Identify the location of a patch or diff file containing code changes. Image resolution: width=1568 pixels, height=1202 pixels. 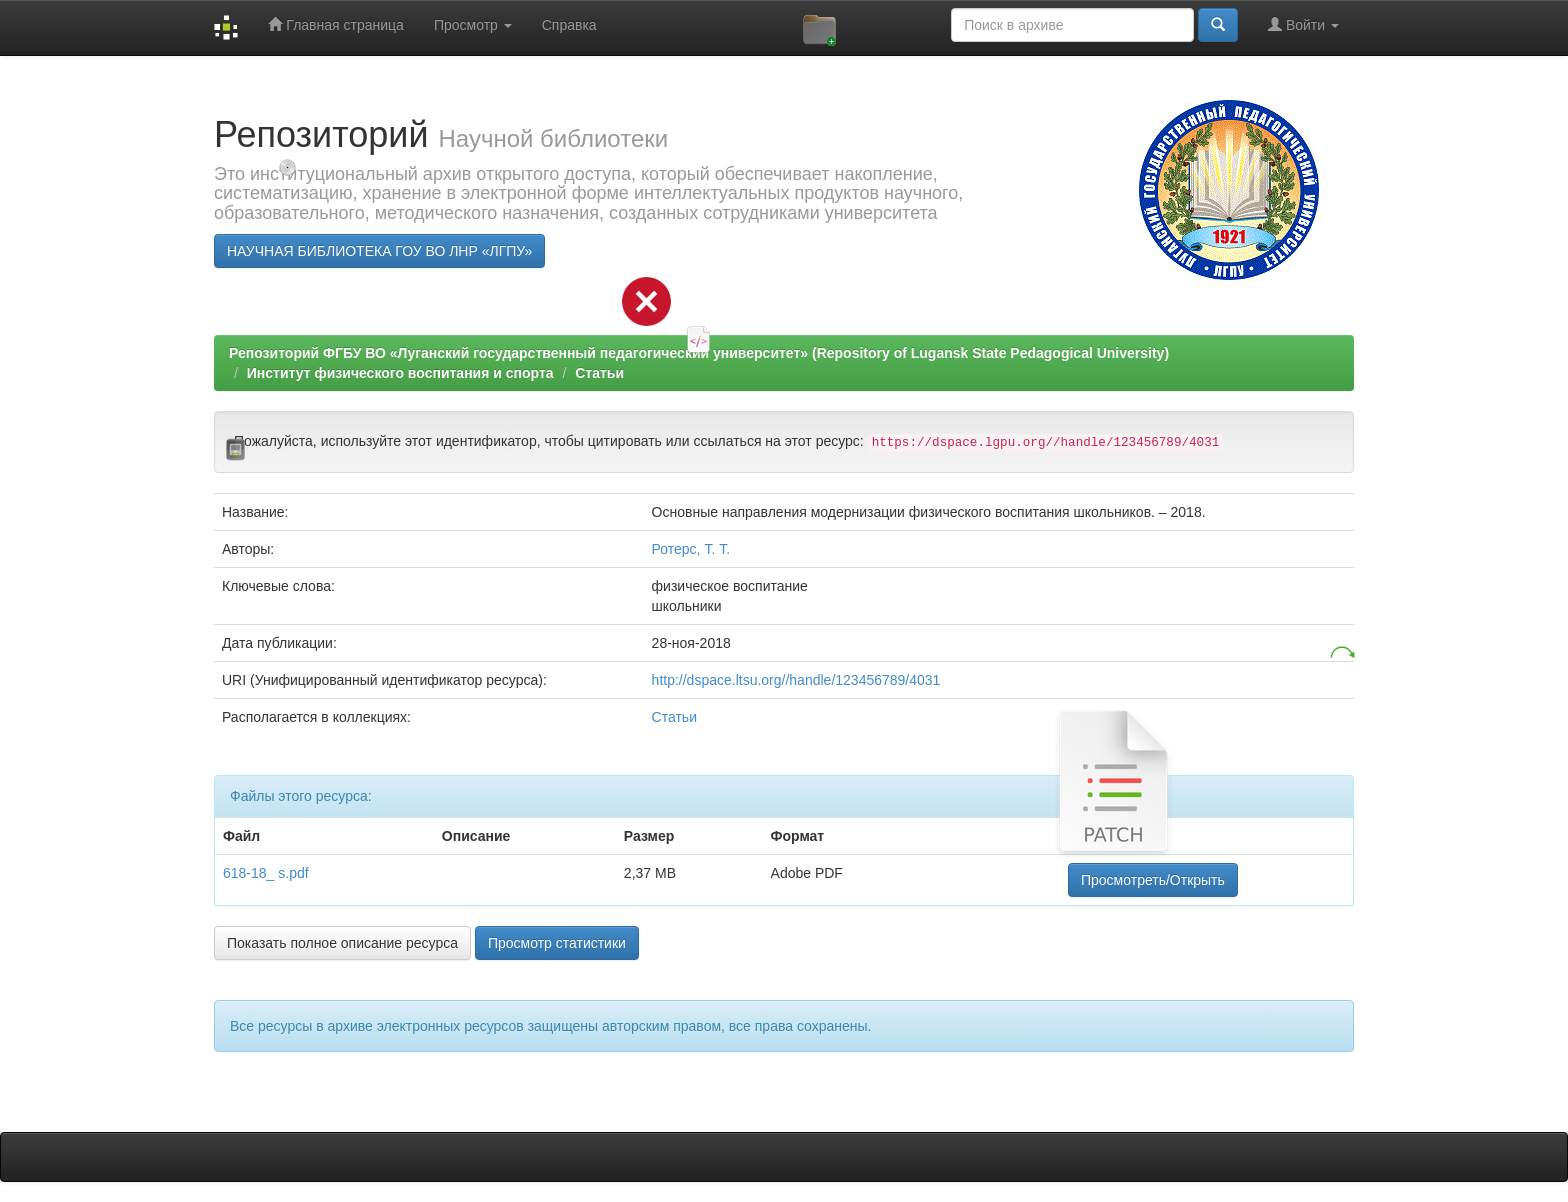
(1113, 783).